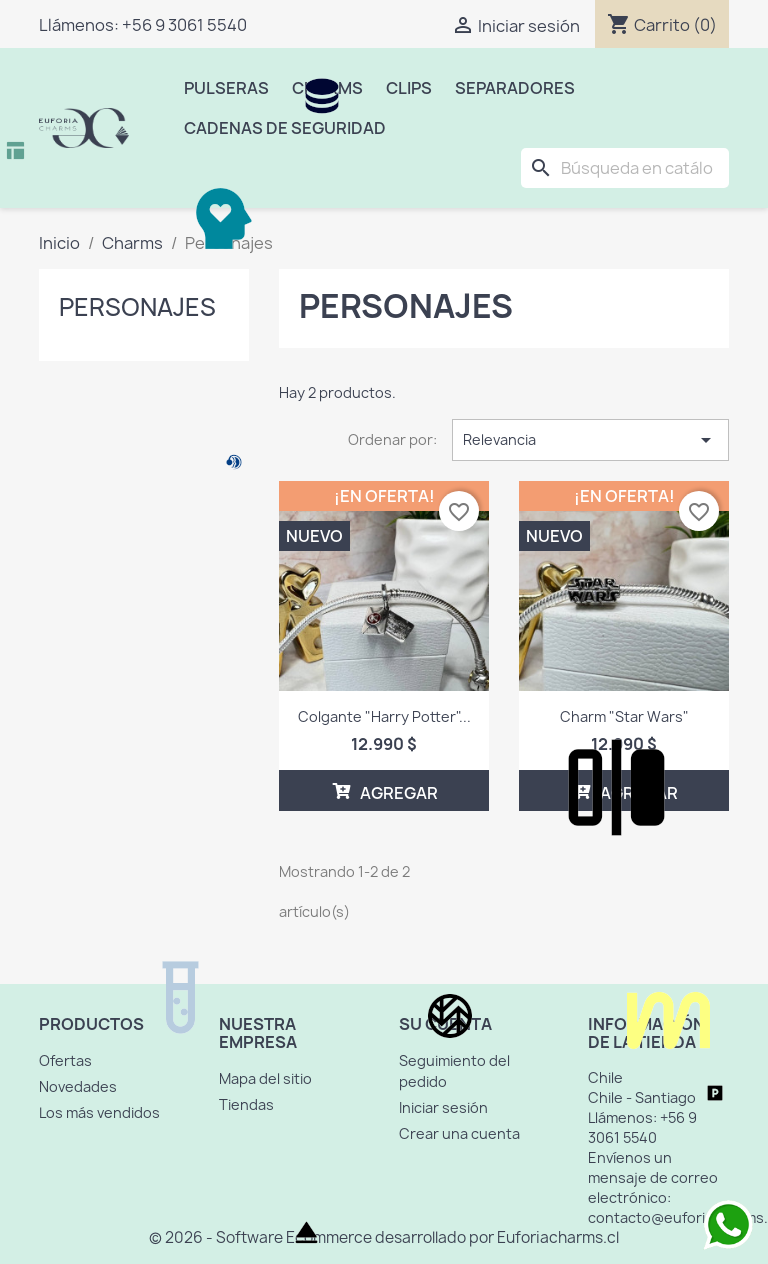 This screenshot has height=1264, width=768. I want to click on switch to header and sidebar layout view, so click(15, 150).